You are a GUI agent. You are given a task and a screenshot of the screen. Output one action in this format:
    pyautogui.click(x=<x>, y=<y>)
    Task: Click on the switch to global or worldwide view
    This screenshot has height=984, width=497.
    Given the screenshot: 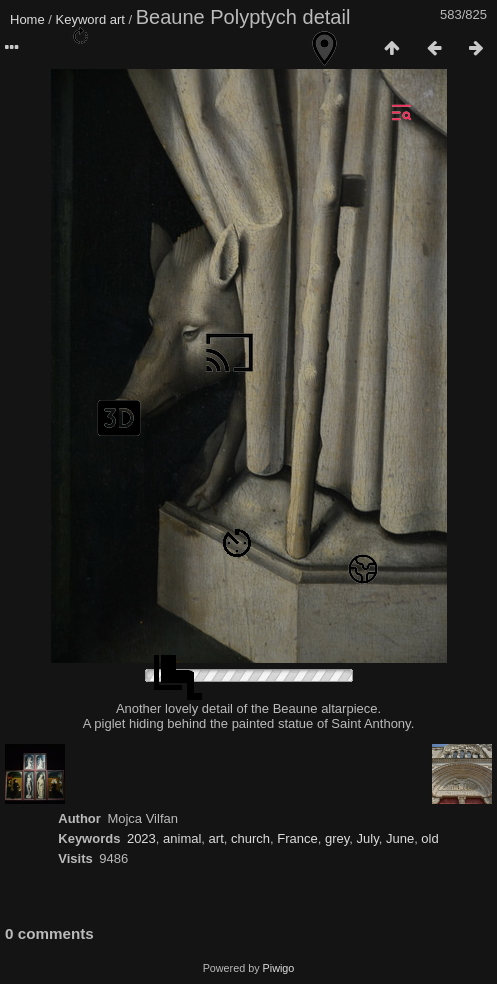 What is the action you would take?
    pyautogui.click(x=363, y=569)
    